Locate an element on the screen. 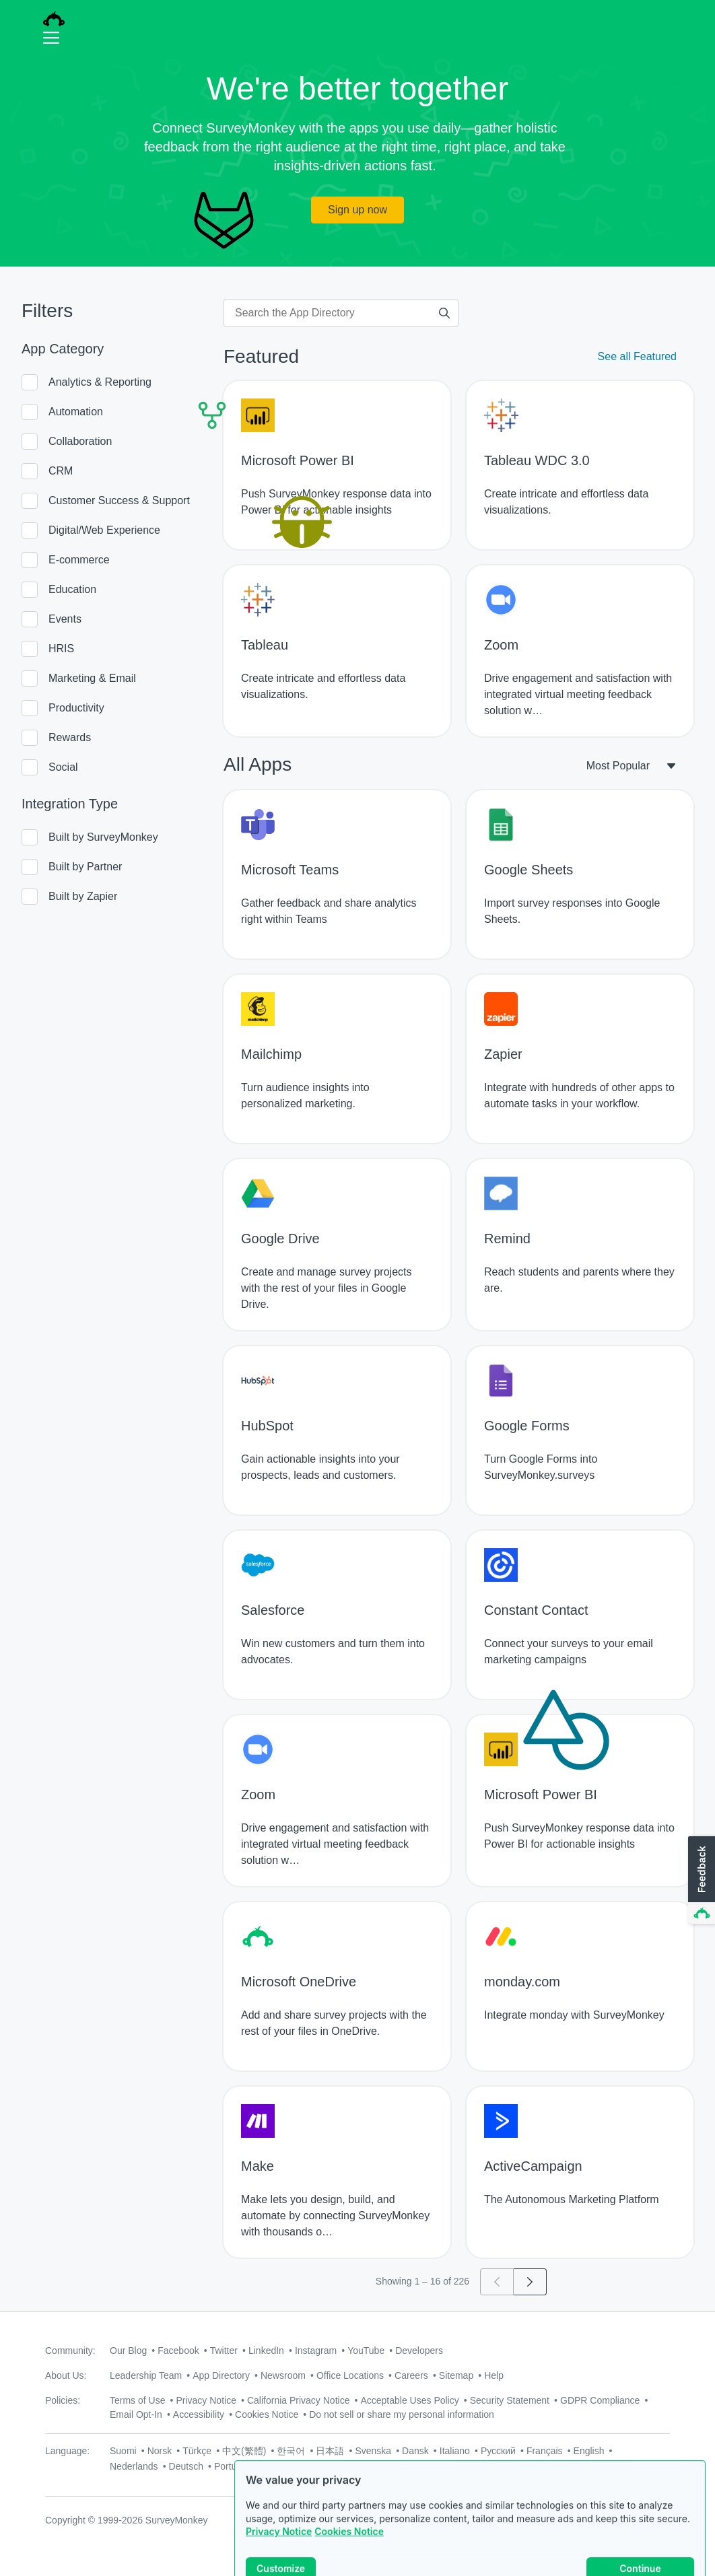 This screenshot has width=715, height=2576. open GitLab repository is located at coordinates (224, 219).